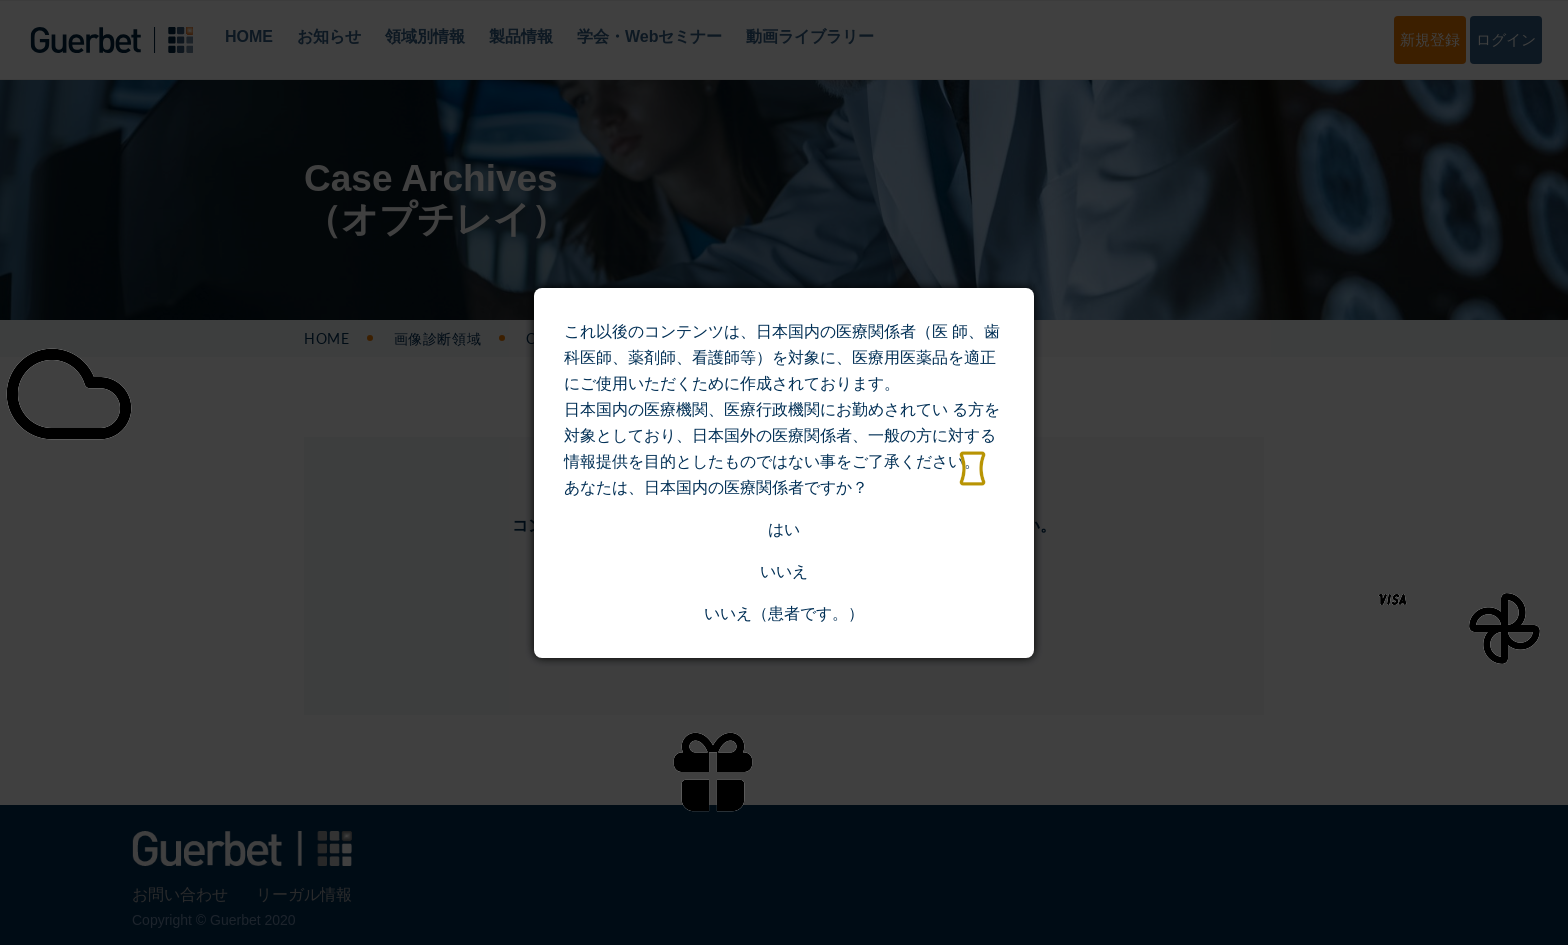 Image resolution: width=1568 pixels, height=945 pixels. I want to click on open google photos, so click(1504, 628).